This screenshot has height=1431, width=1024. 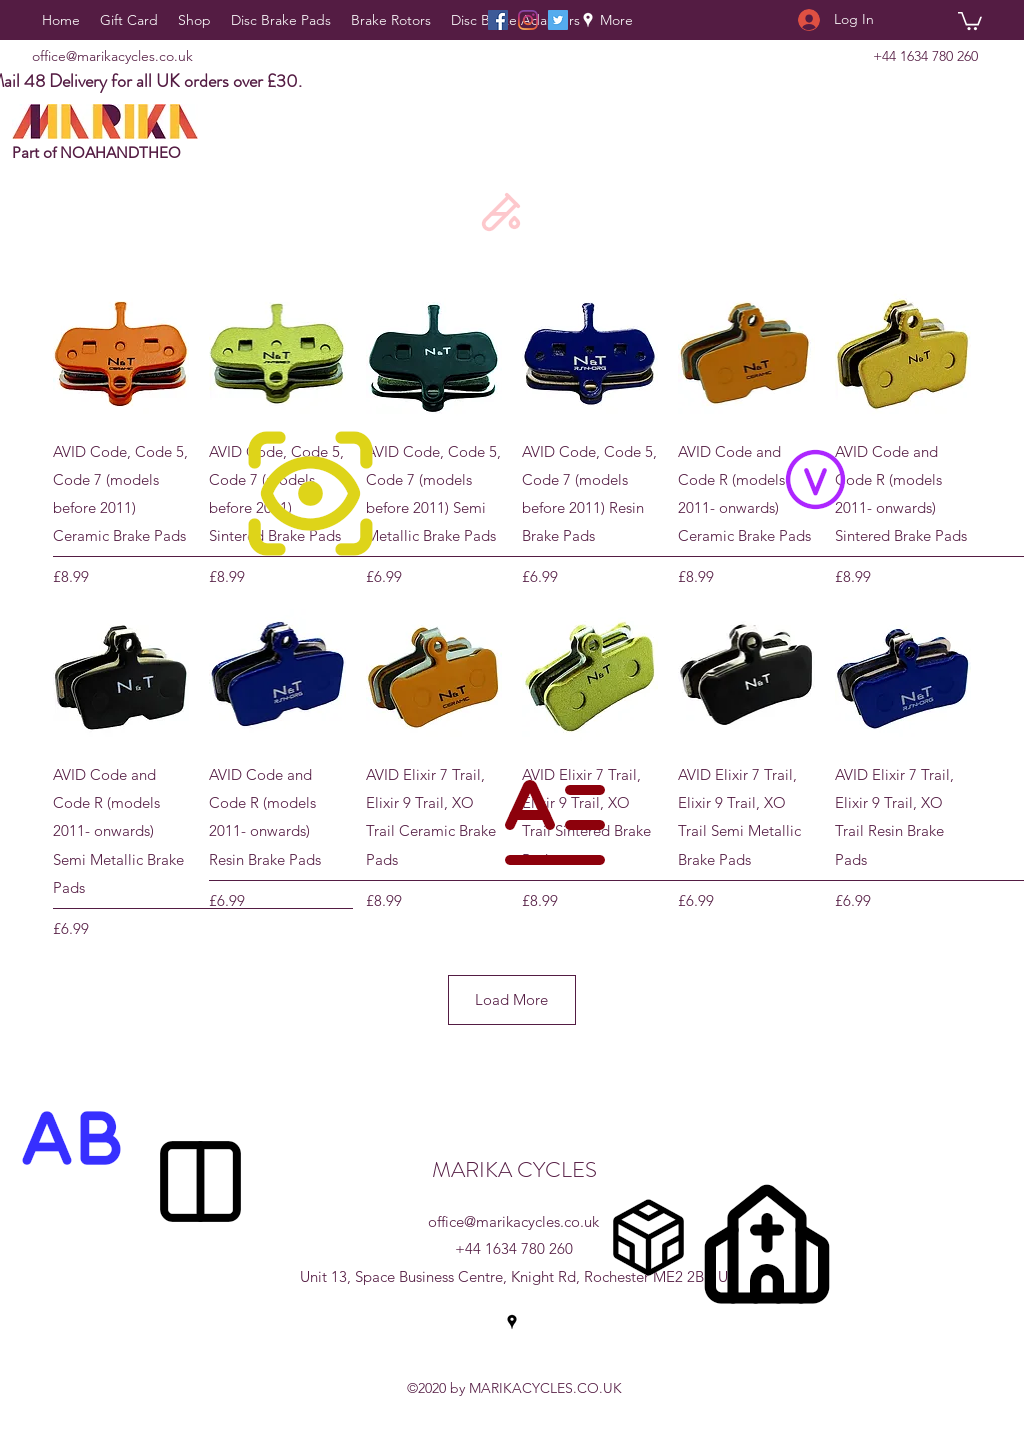 I want to click on apply drop cap or initial letter formatting, so click(x=555, y=825).